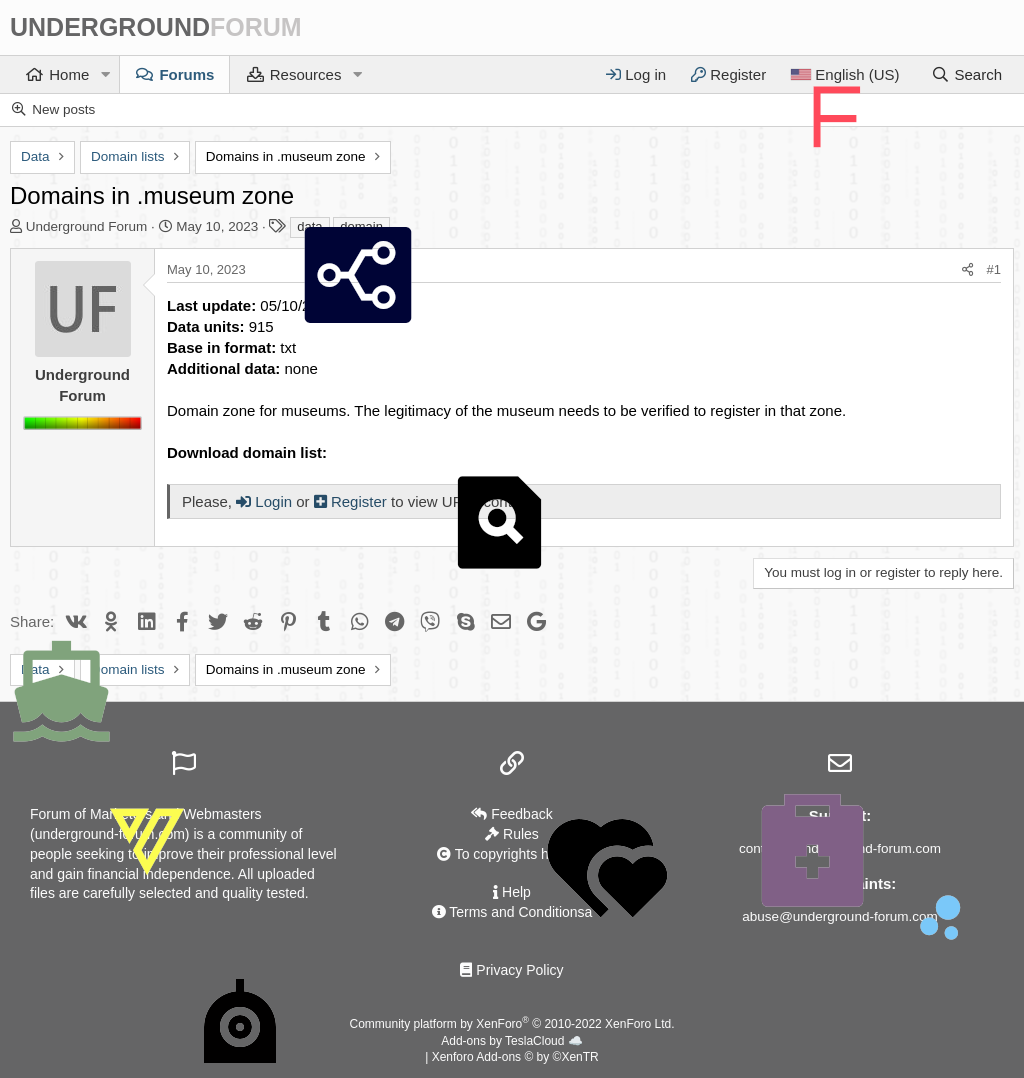 The width and height of the screenshot is (1024, 1078). What do you see at coordinates (942, 917) in the screenshot?
I see `view bubble chart data visualization` at bounding box center [942, 917].